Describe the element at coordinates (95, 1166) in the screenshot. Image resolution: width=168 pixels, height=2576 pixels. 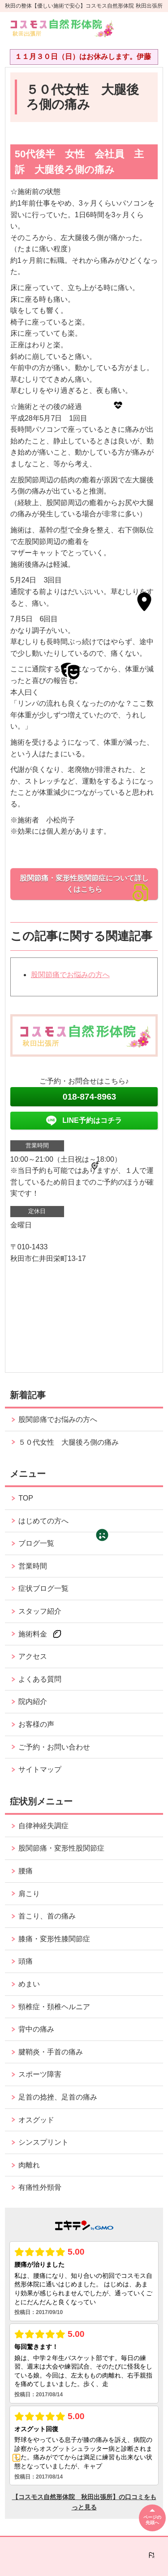
I see `add a new location pin to the map` at that location.